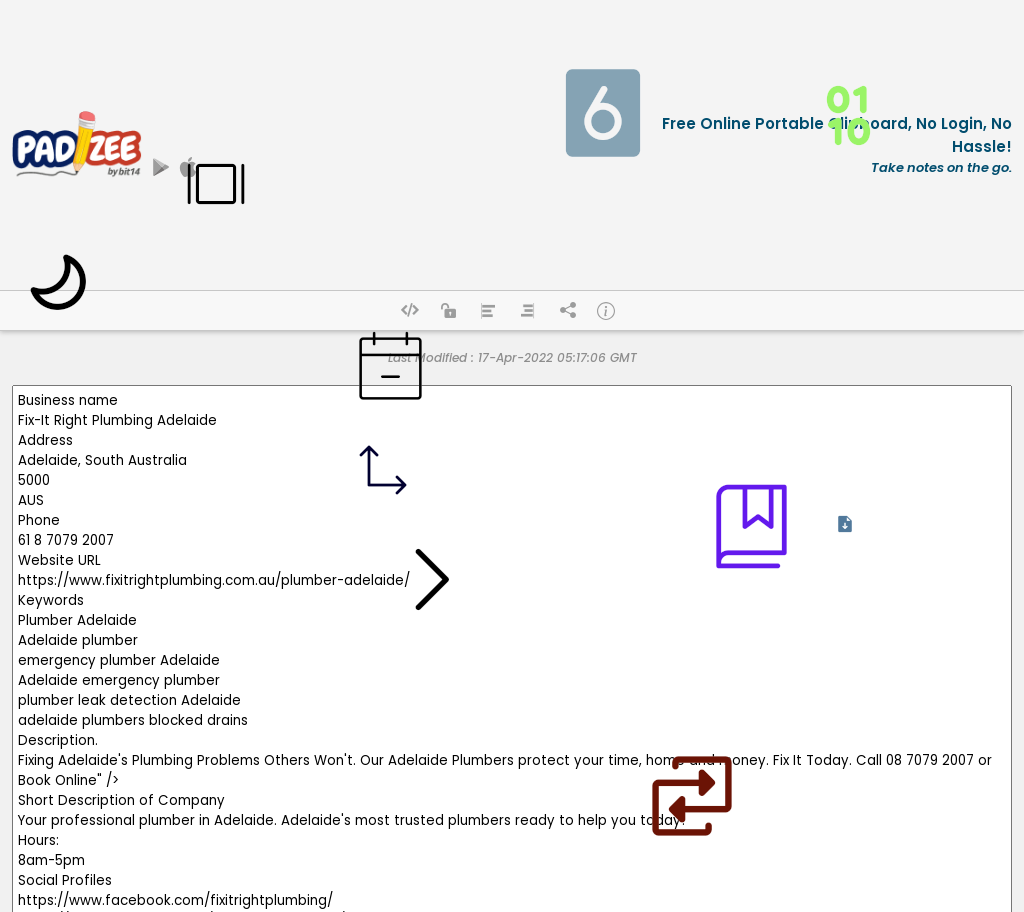 Image resolution: width=1024 pixels, height=912 pixels. What do you see at coordinates (848, 115) in the screenshot?
I see `view or edit binary data` at bounding box center [848, 115].